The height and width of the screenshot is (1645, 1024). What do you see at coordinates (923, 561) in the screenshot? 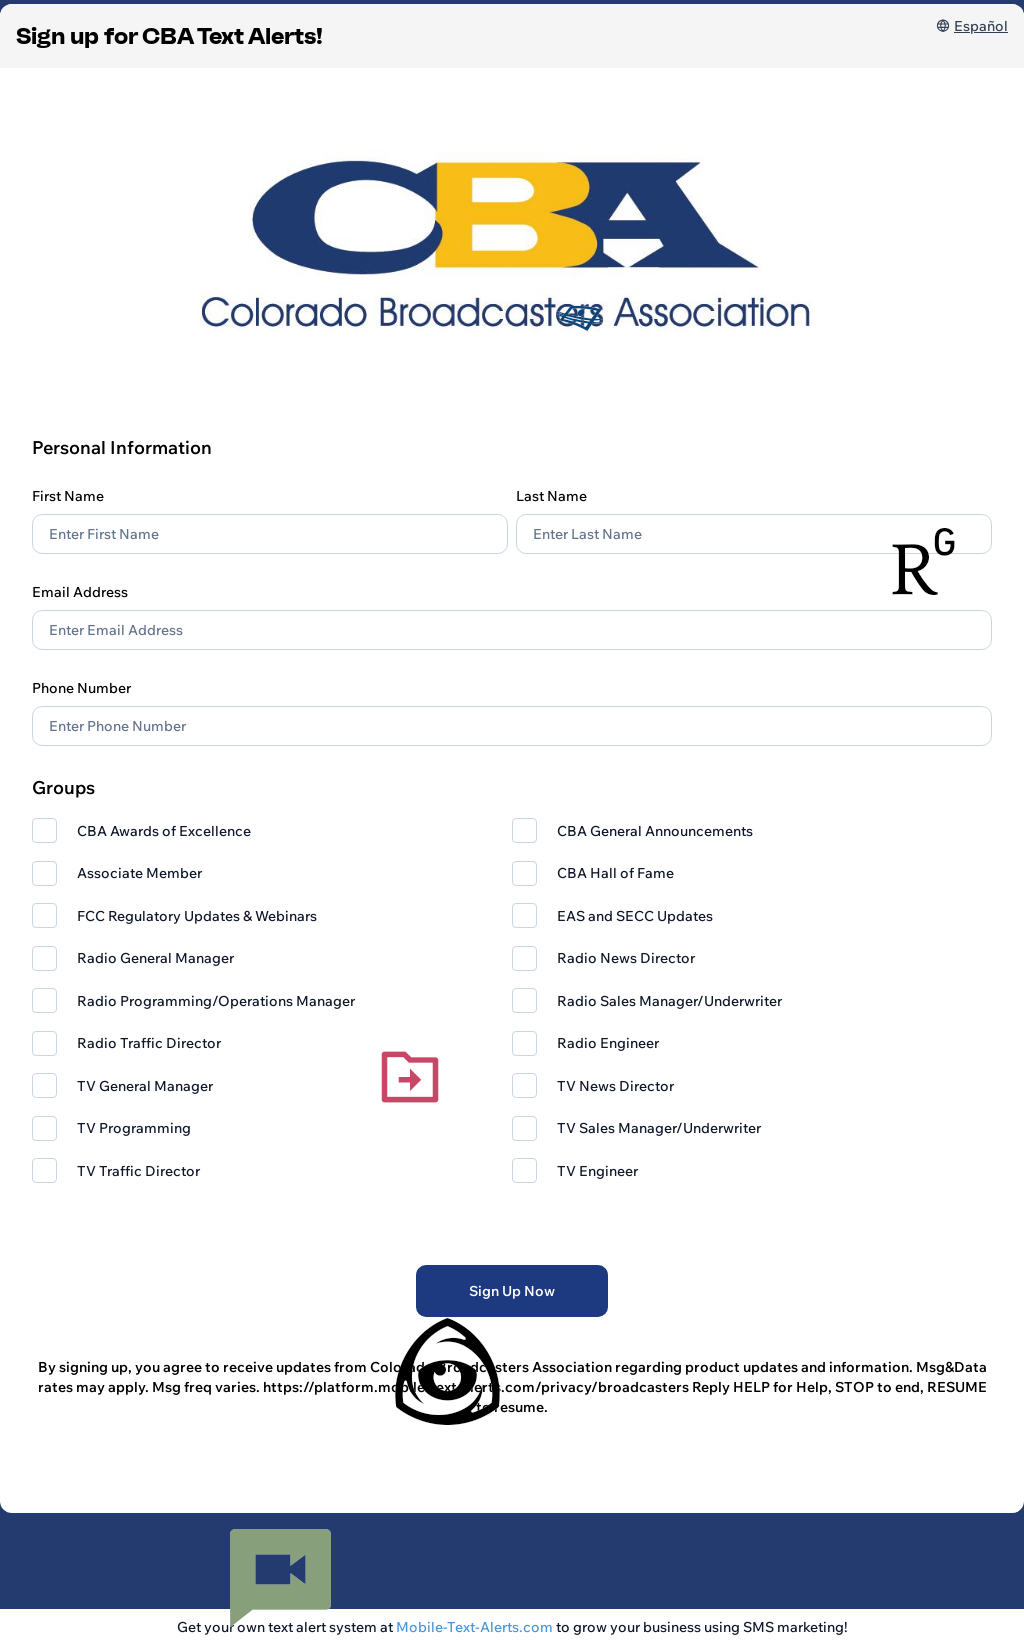
I see `visit ResearchGate profile or website` at bounding box center [923, 561].